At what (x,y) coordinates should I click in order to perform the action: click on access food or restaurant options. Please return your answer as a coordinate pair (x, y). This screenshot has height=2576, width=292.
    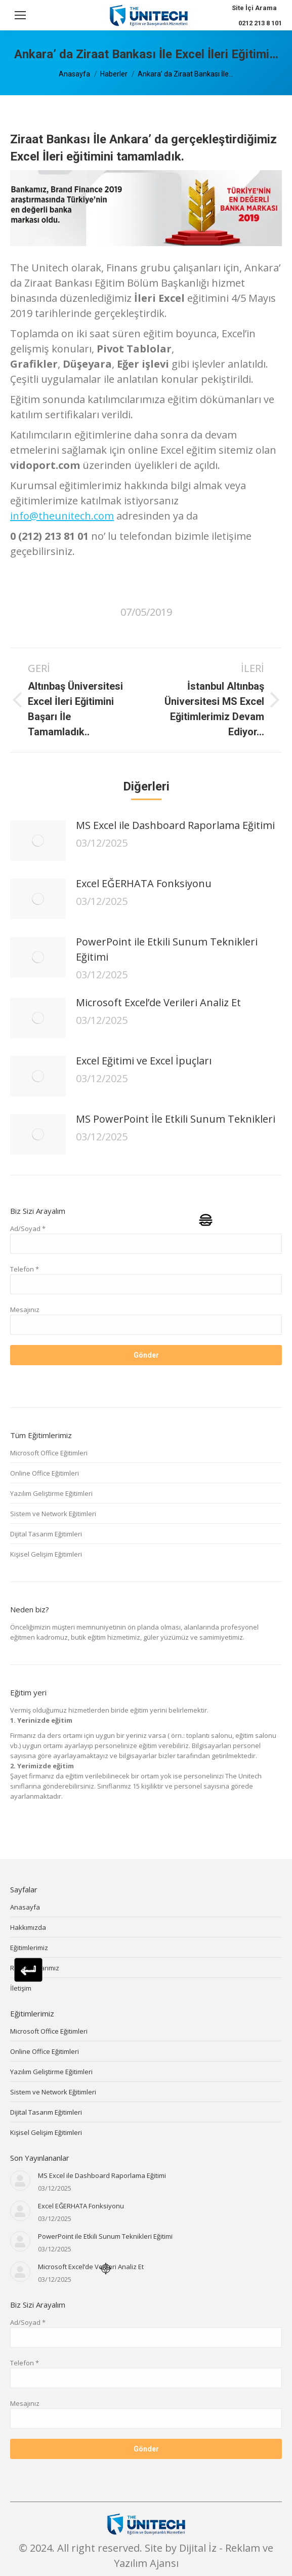
    Looking at the image, I should click on (205, 1220).